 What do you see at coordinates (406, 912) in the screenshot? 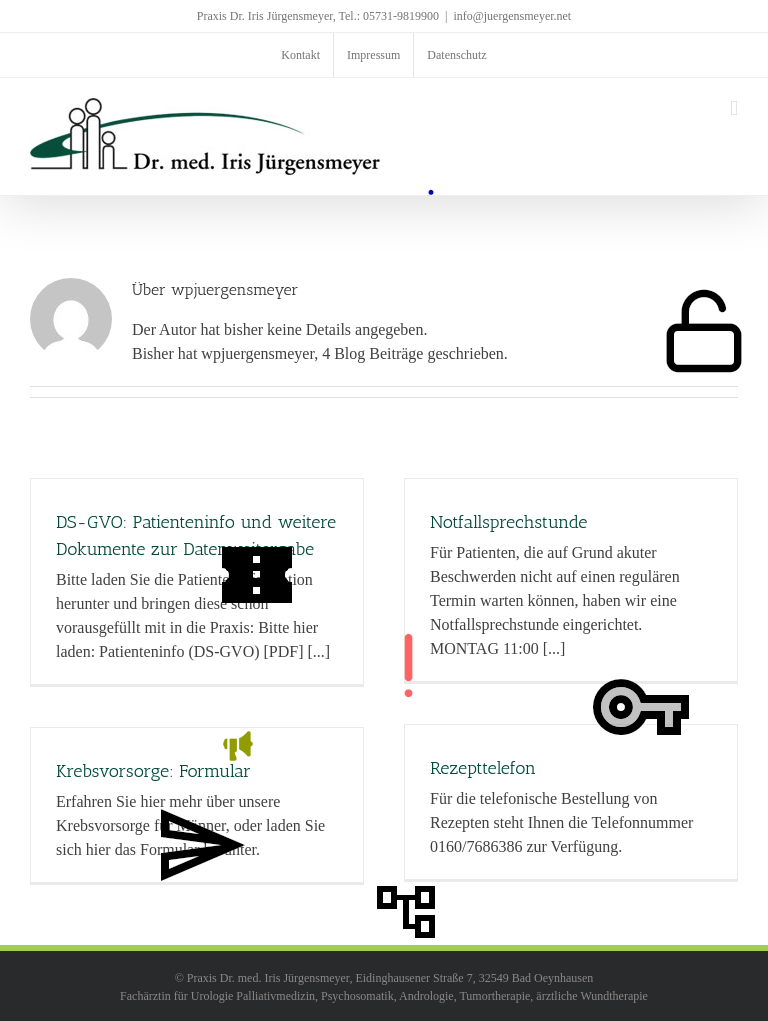
I see `view organizational hierarchy or structure` at bounding box center [406, 912].